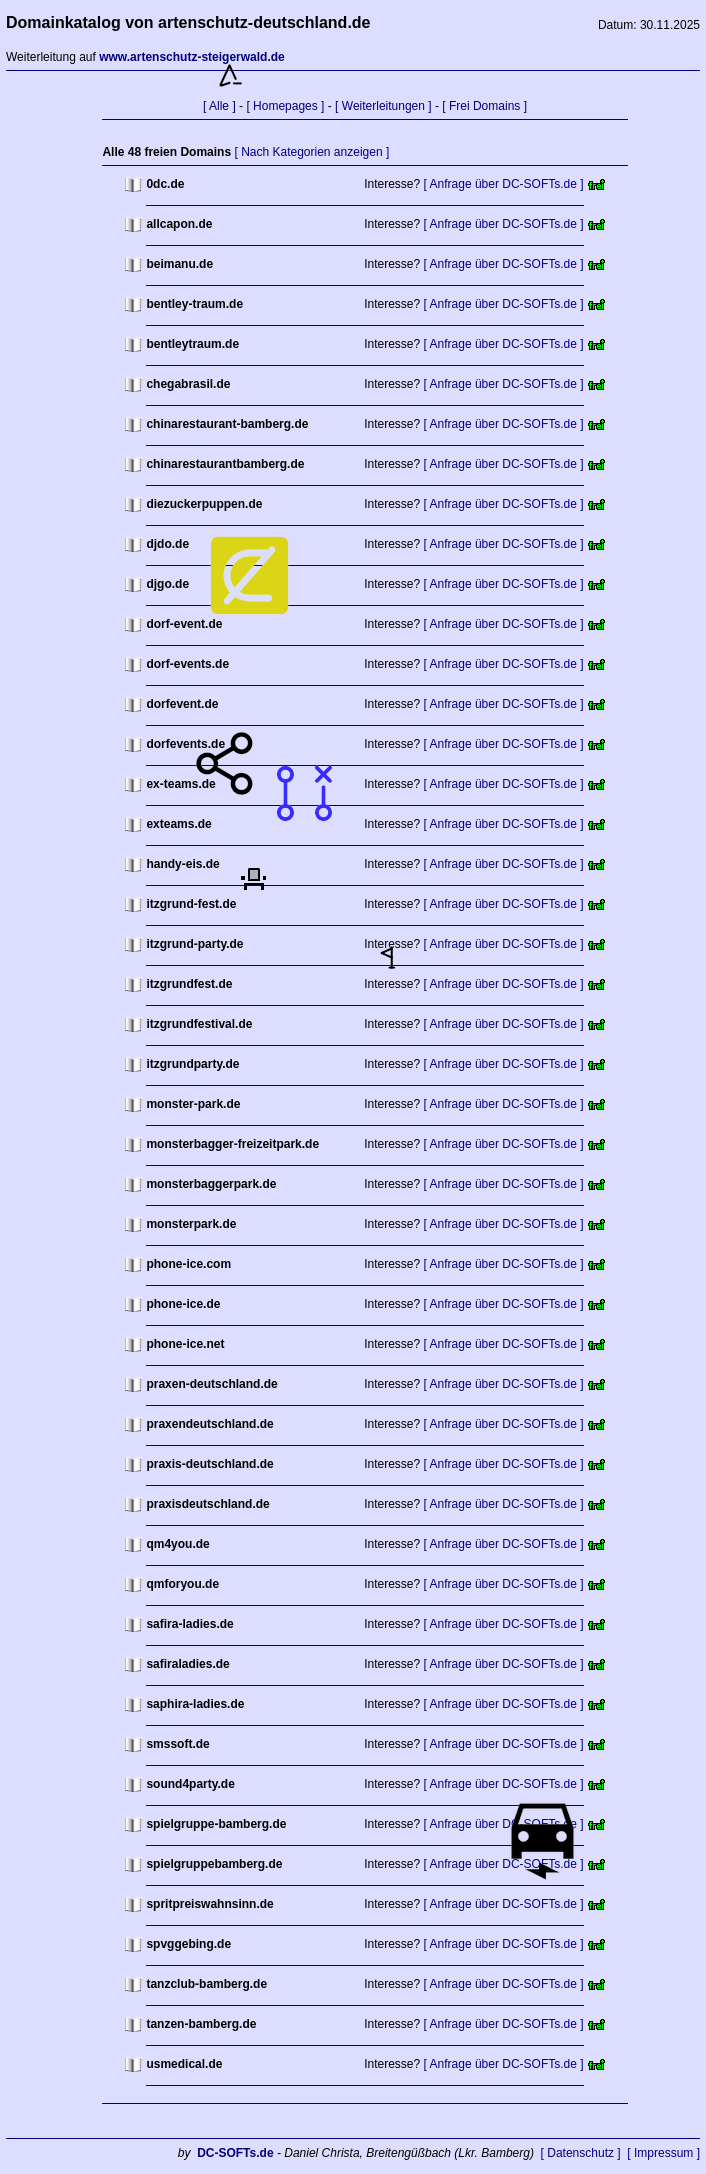 The image size is (706, 2174). Describe the element at coordinates (542, 1841) in the screenshot. I see `locate nearby electric vehicle charging stations` at that location.